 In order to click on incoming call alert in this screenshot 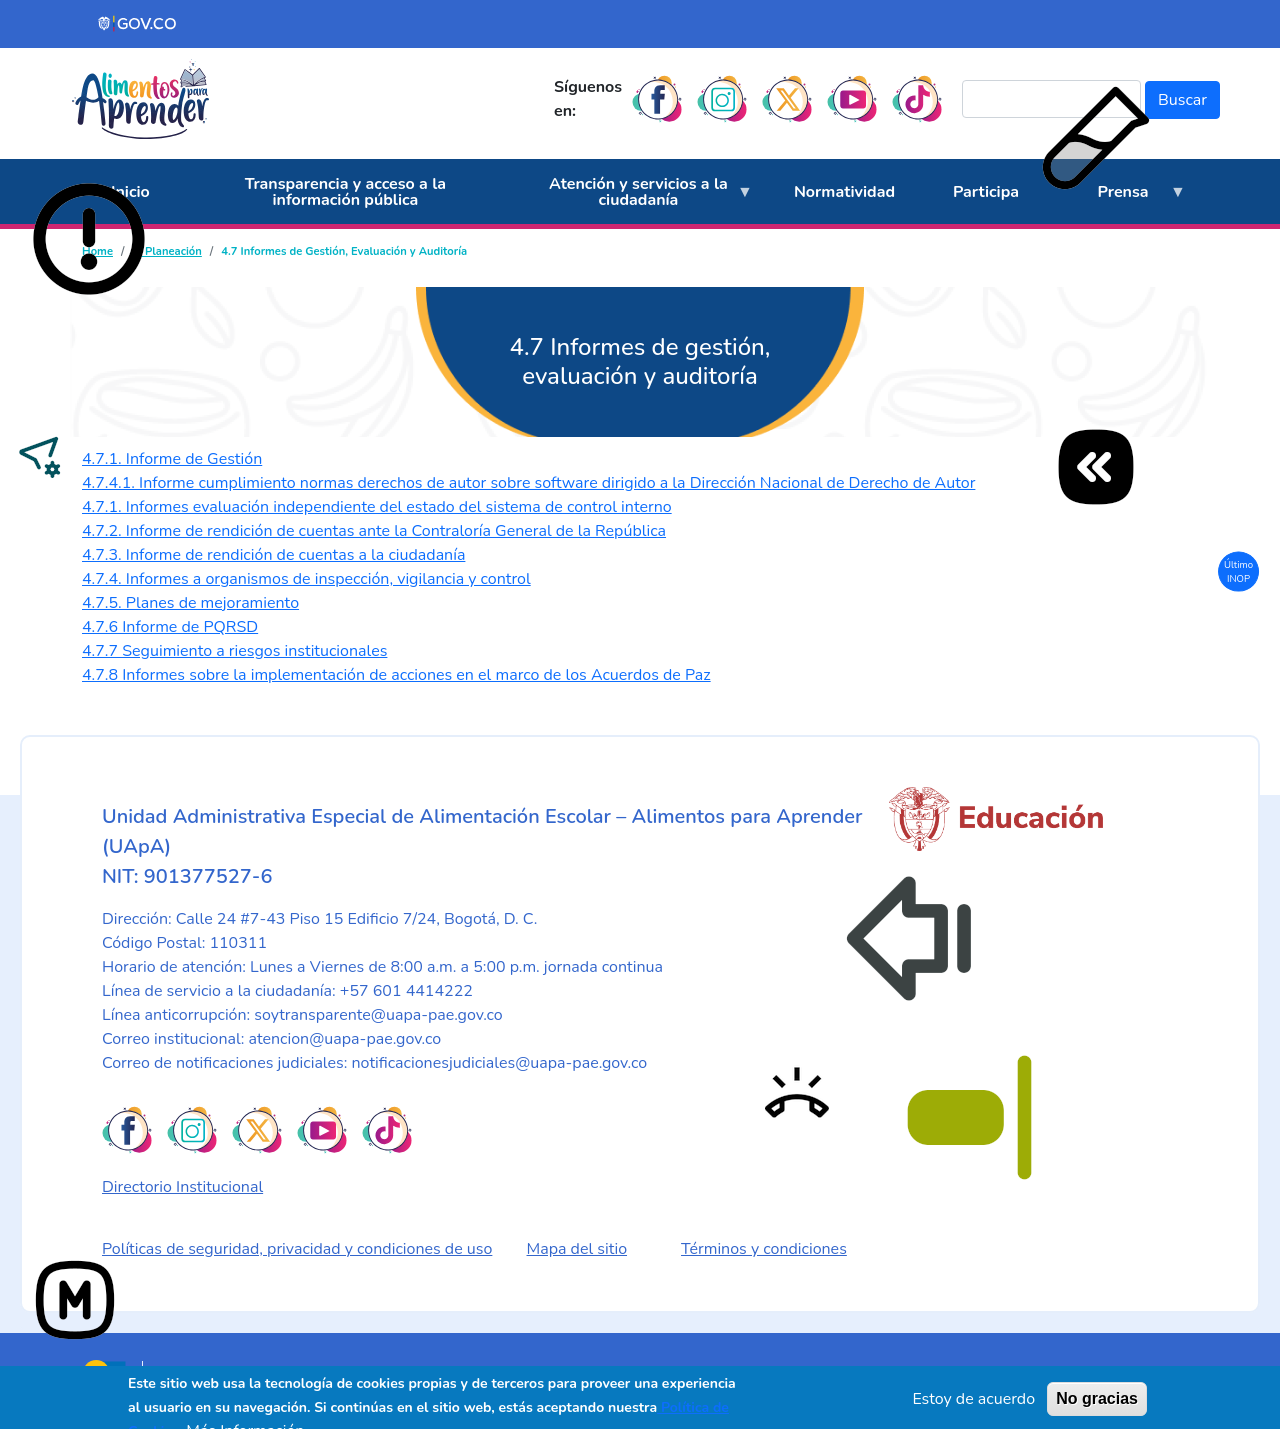, I will do `click(797, 1094)`.